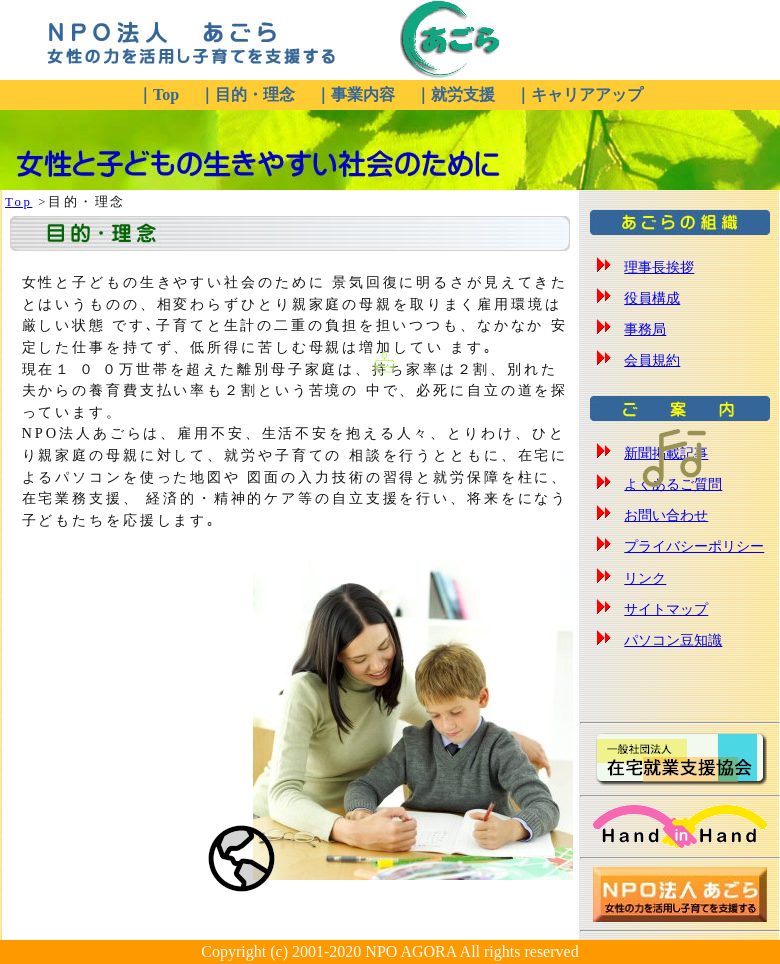  Describe the element at coordinates (384, 363) in the screenshot. I see `view birthday or celebration reminders` at that location.